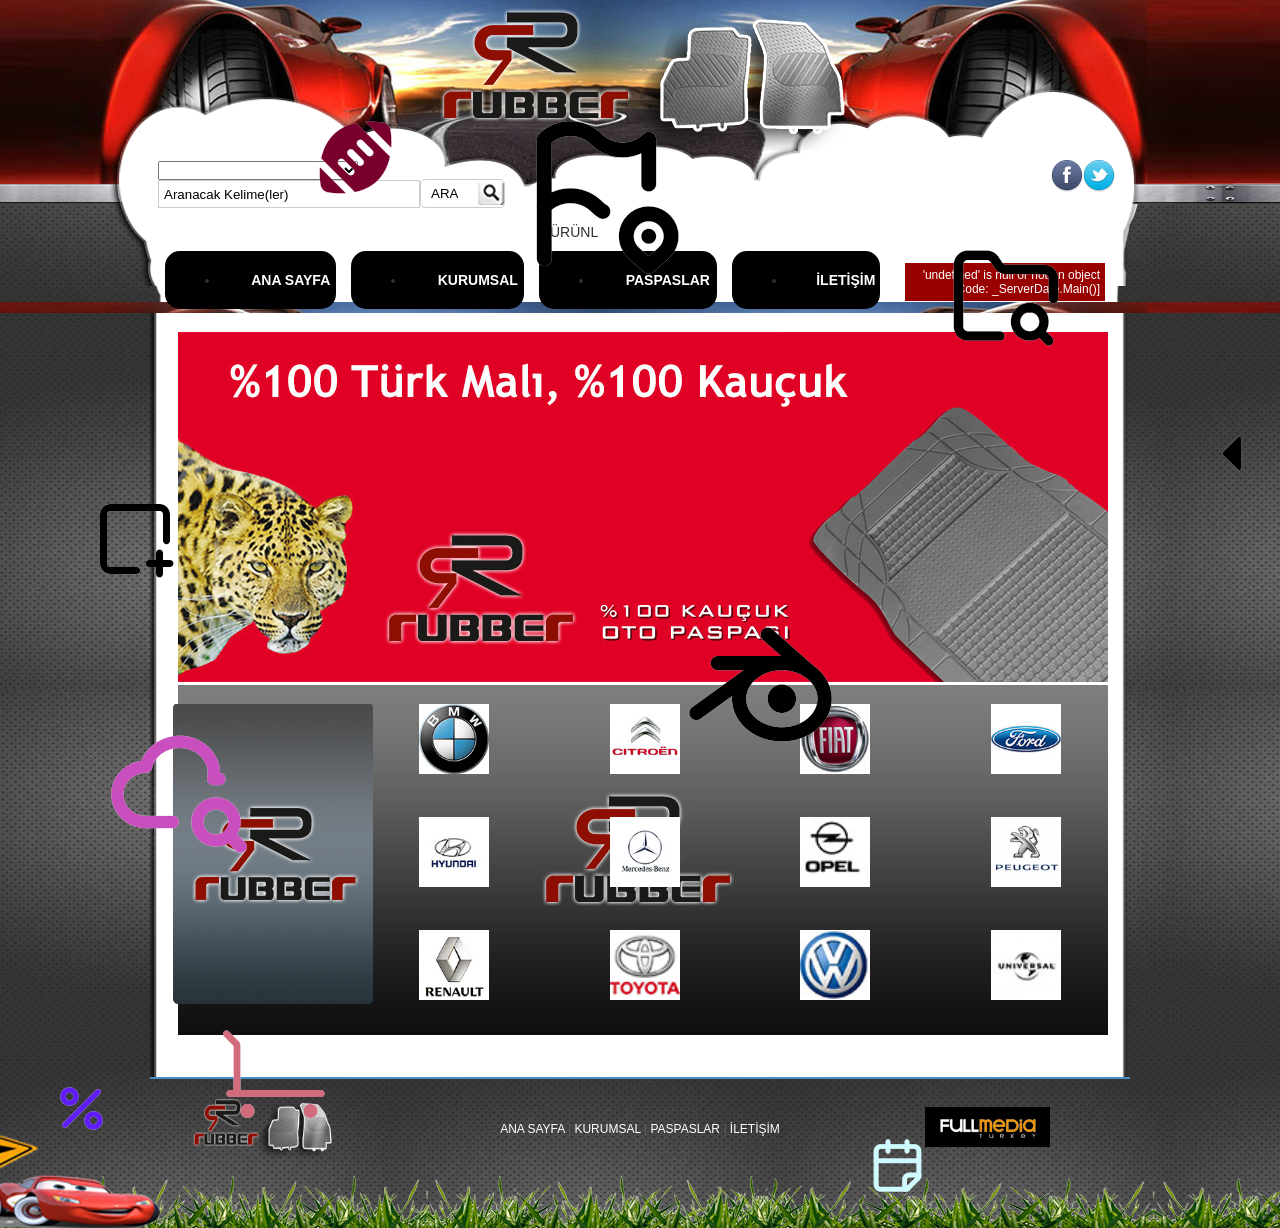 Image resolution: width=1280 pixels, height=1228 pixels. What do you see at coordinates (1234, 453) in the screenshot?
I see `go back to the previous screen` at bounding box center [1234, 453].